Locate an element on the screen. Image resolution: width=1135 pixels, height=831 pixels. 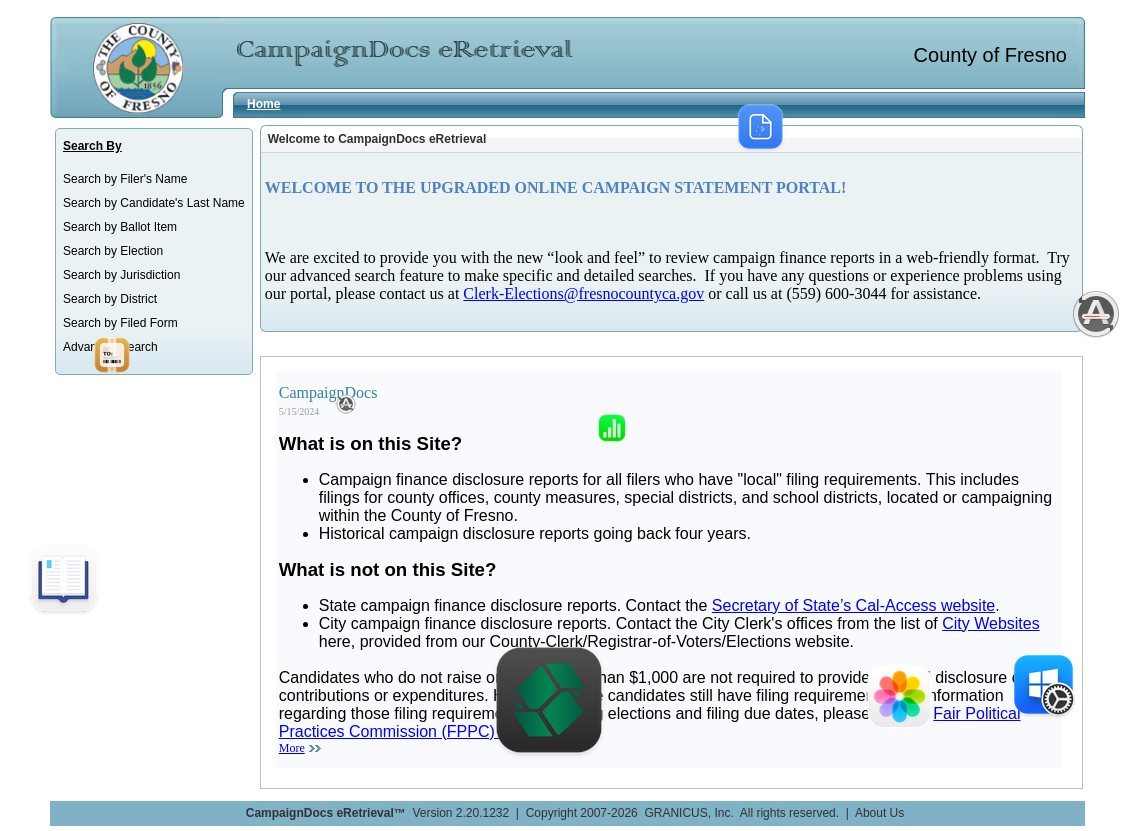
configure default apps for file types is located at coordinates (760, 127).